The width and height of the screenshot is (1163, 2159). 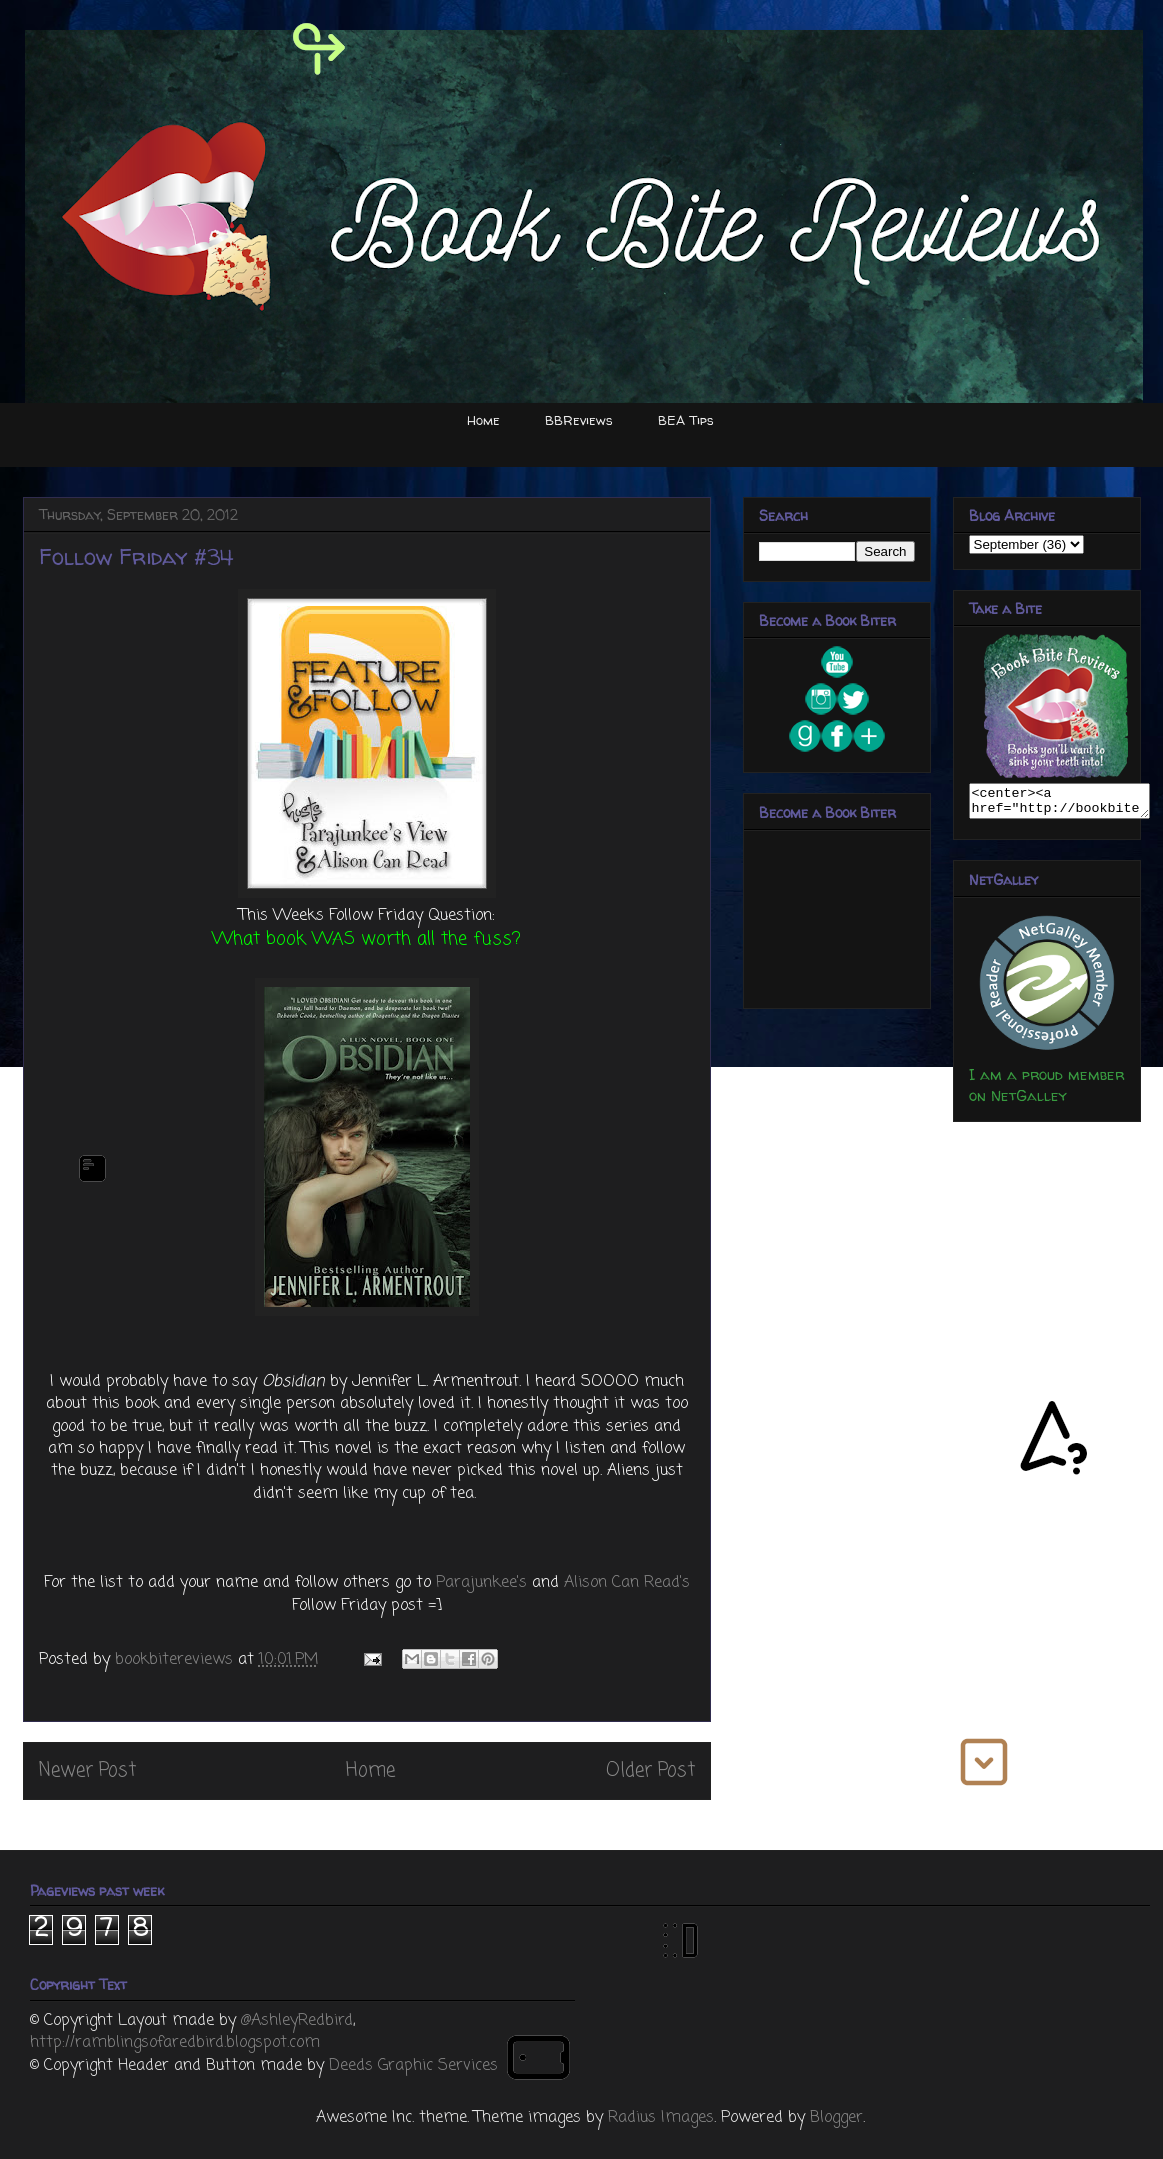 What do you see at coordinates (1052, 1436) in the screenshot?
I see `get directions help or navigation assistance` at bounding box center [1052, 1436].